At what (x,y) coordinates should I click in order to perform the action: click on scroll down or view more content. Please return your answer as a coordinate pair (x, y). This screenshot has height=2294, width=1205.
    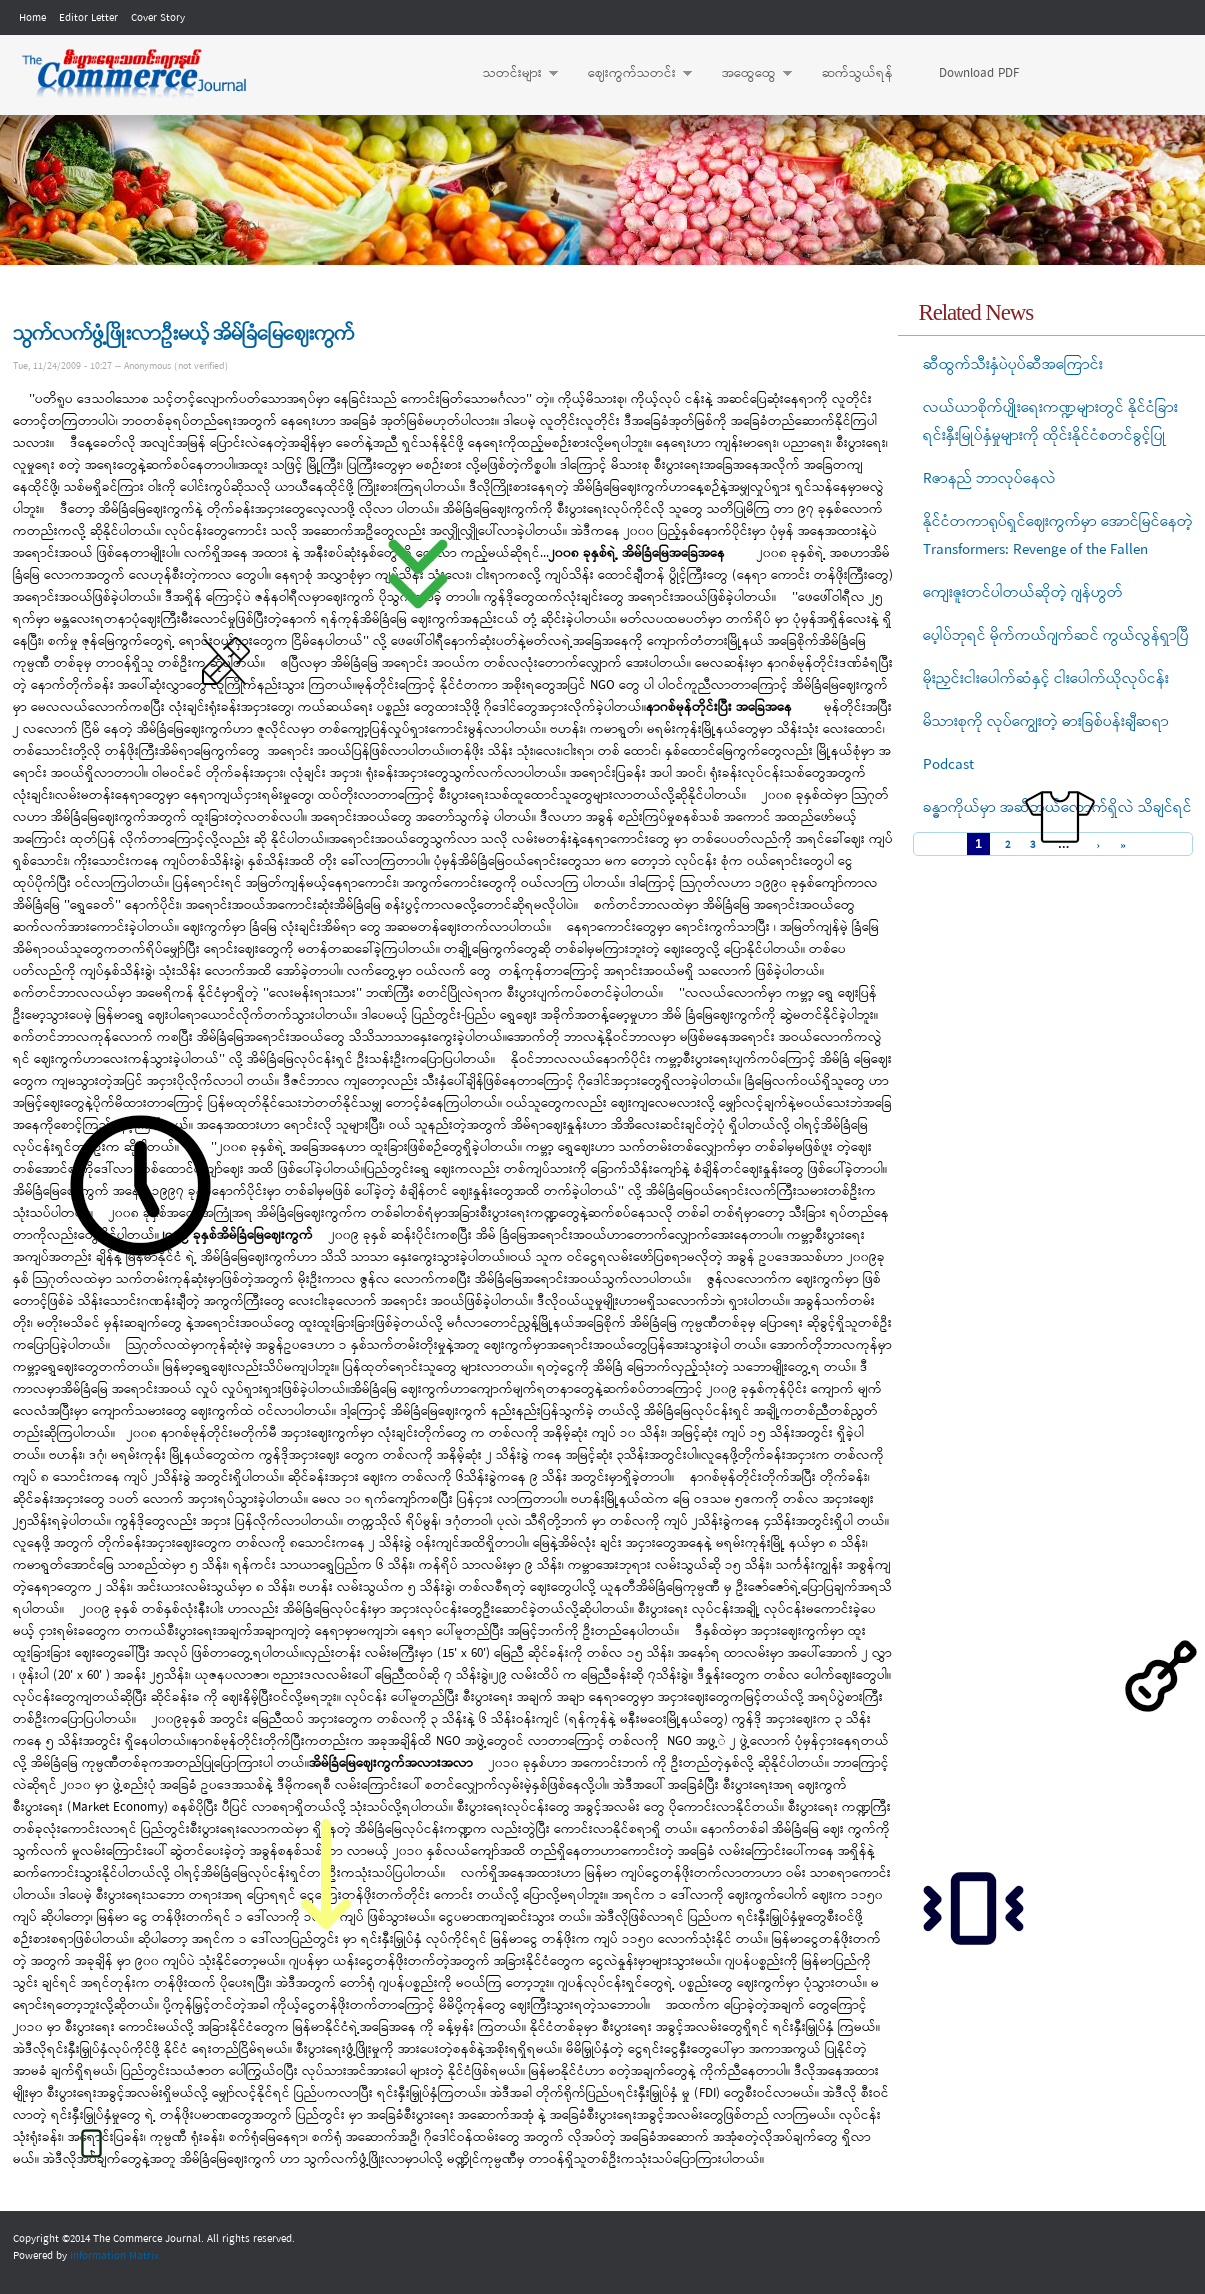
    Looking at the image, I should click on (418, 574).